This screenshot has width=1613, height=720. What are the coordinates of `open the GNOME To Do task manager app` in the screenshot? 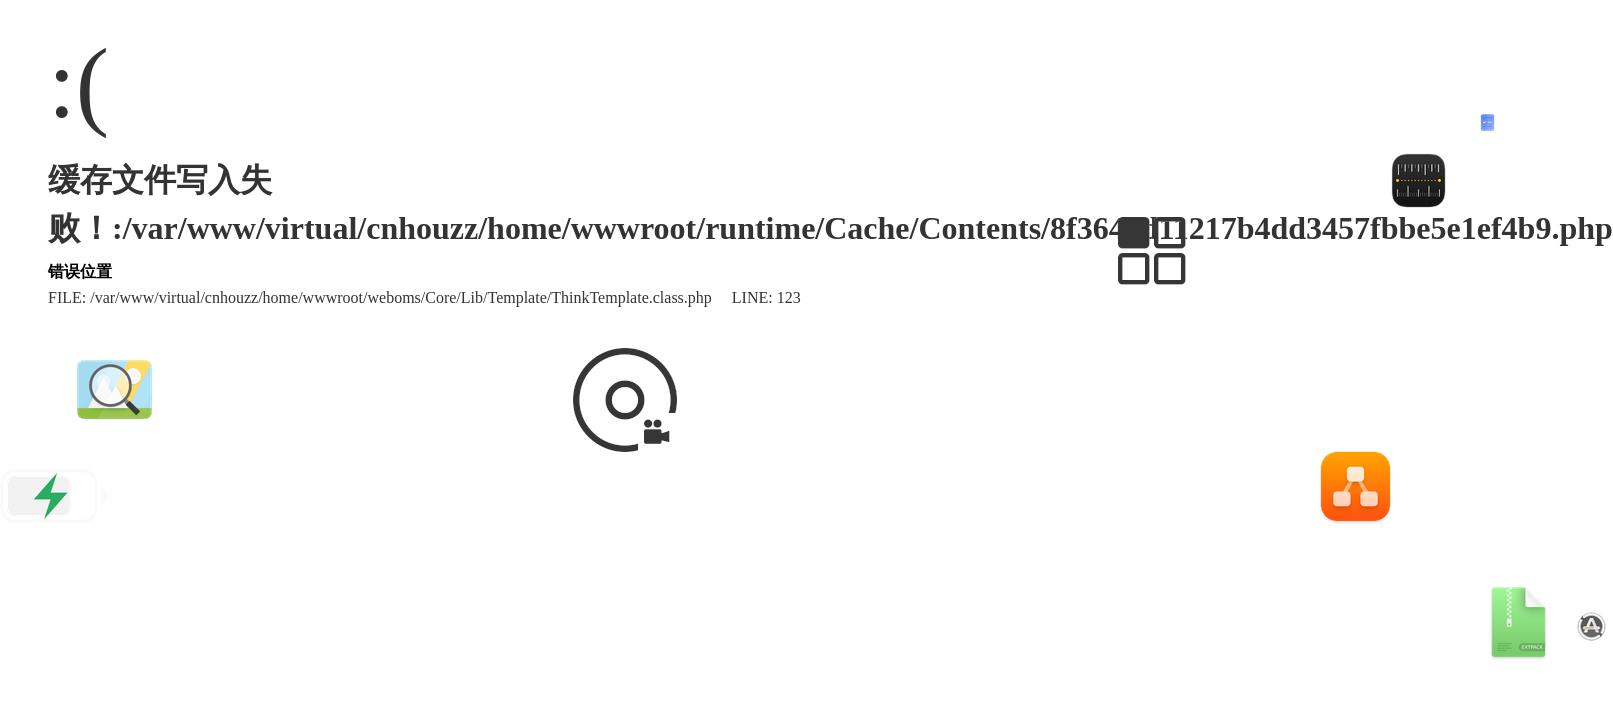 It's located at (1487, 122).